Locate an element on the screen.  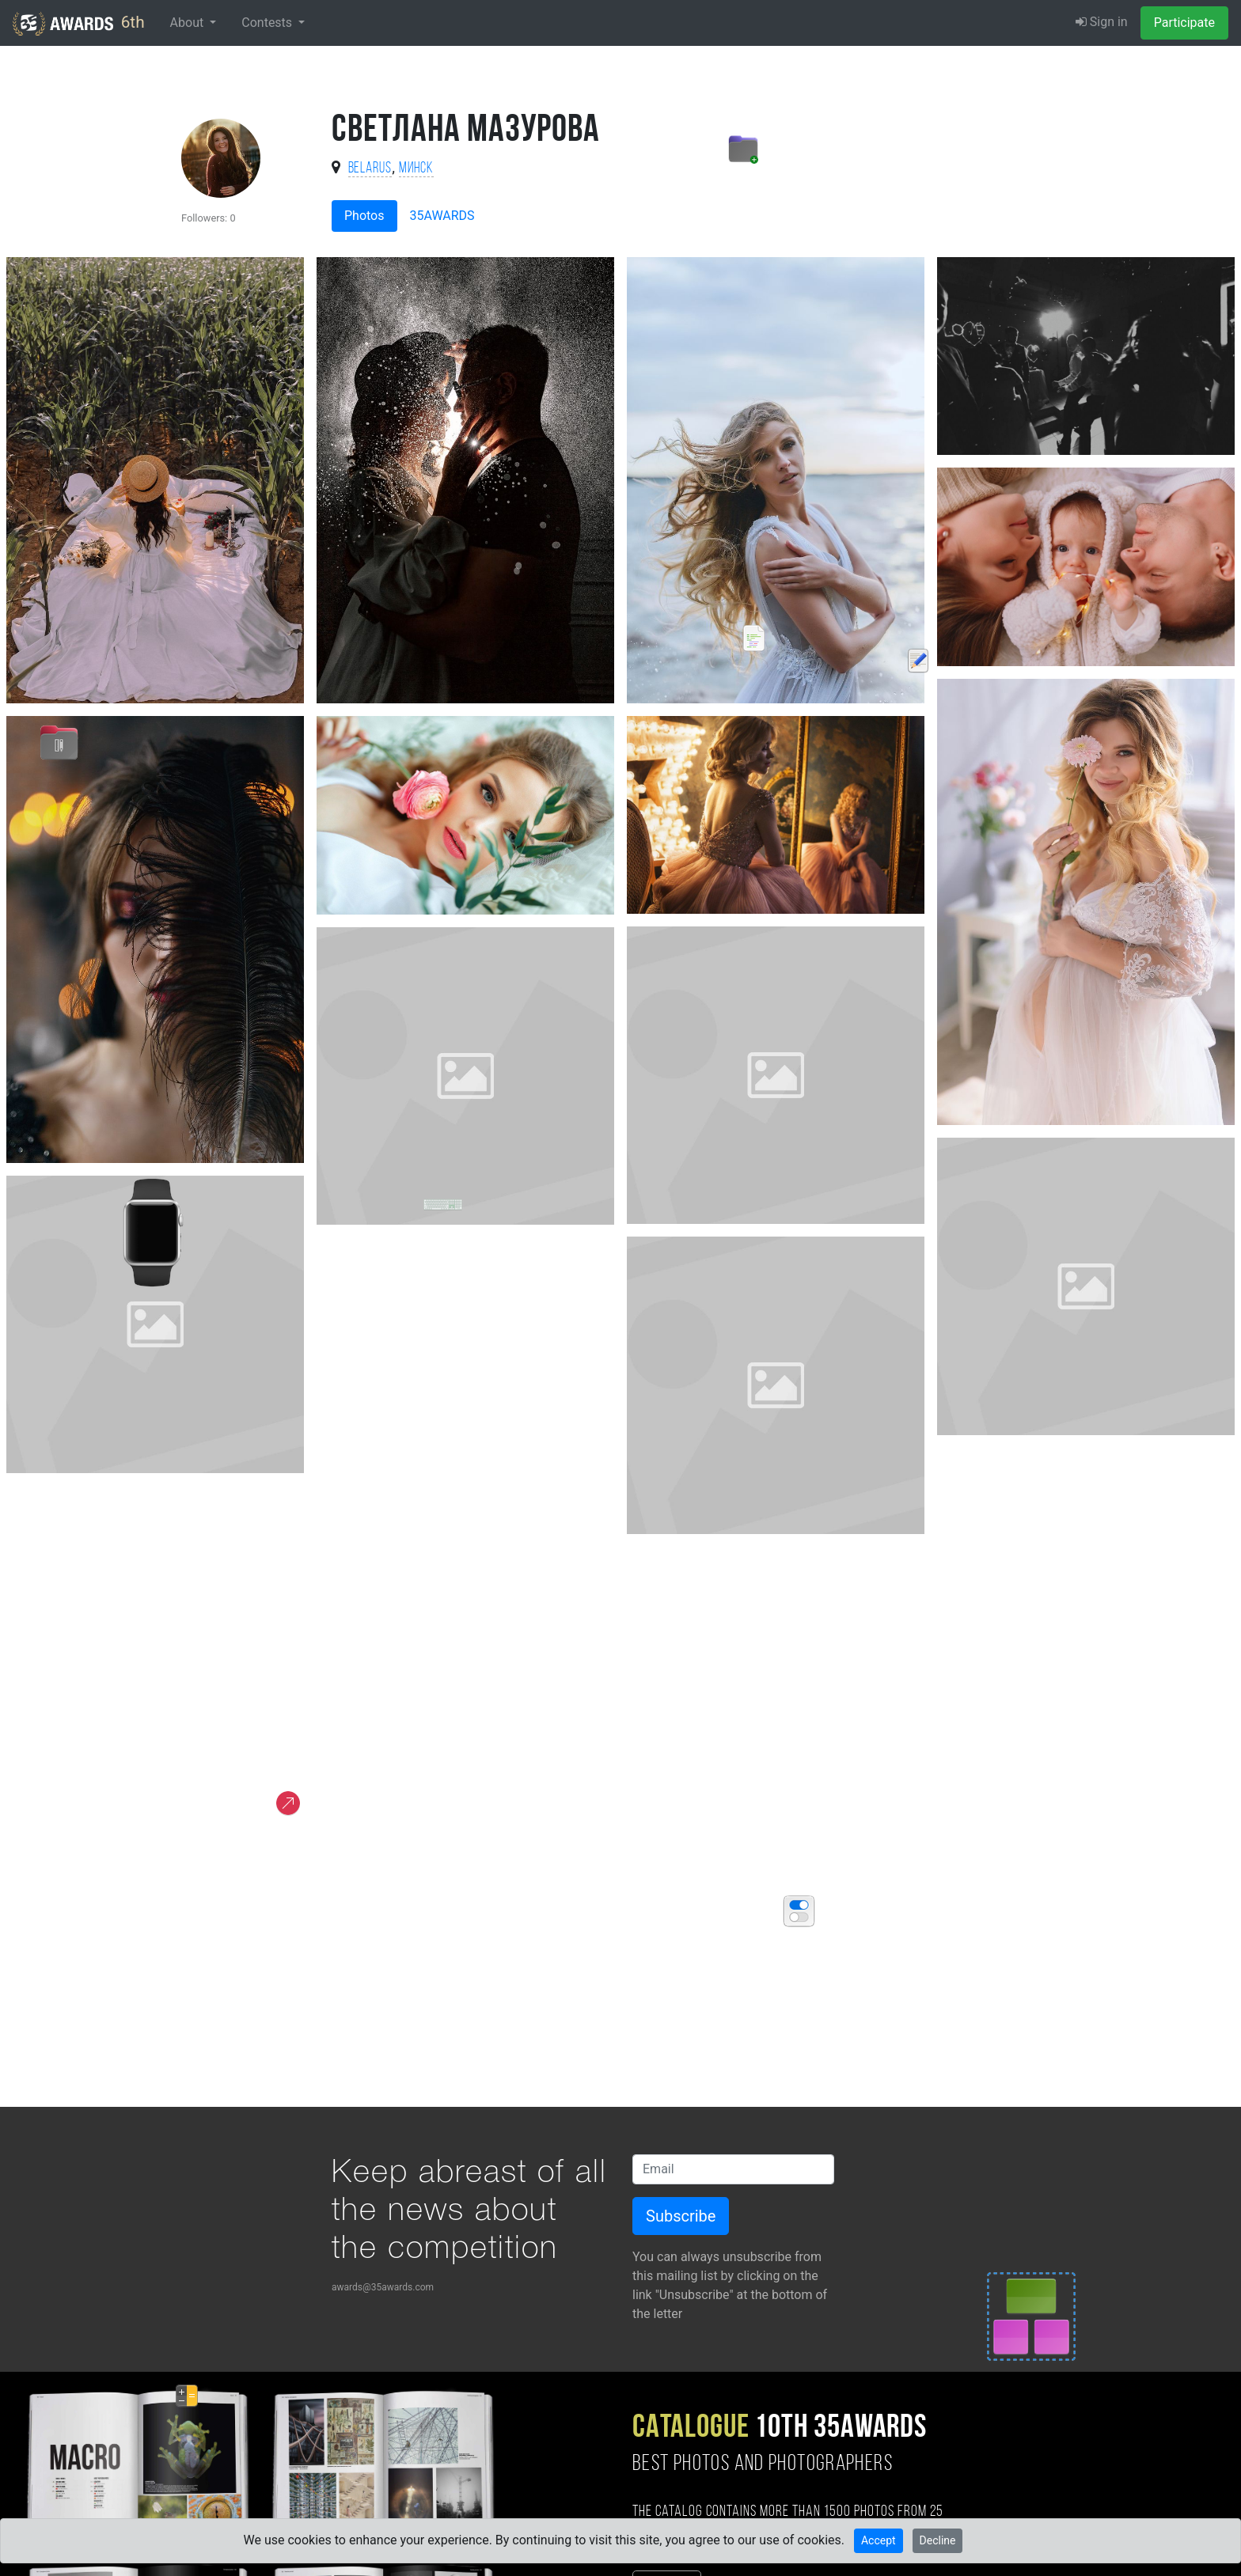
open text editor application is located at coordinates (918, 661).